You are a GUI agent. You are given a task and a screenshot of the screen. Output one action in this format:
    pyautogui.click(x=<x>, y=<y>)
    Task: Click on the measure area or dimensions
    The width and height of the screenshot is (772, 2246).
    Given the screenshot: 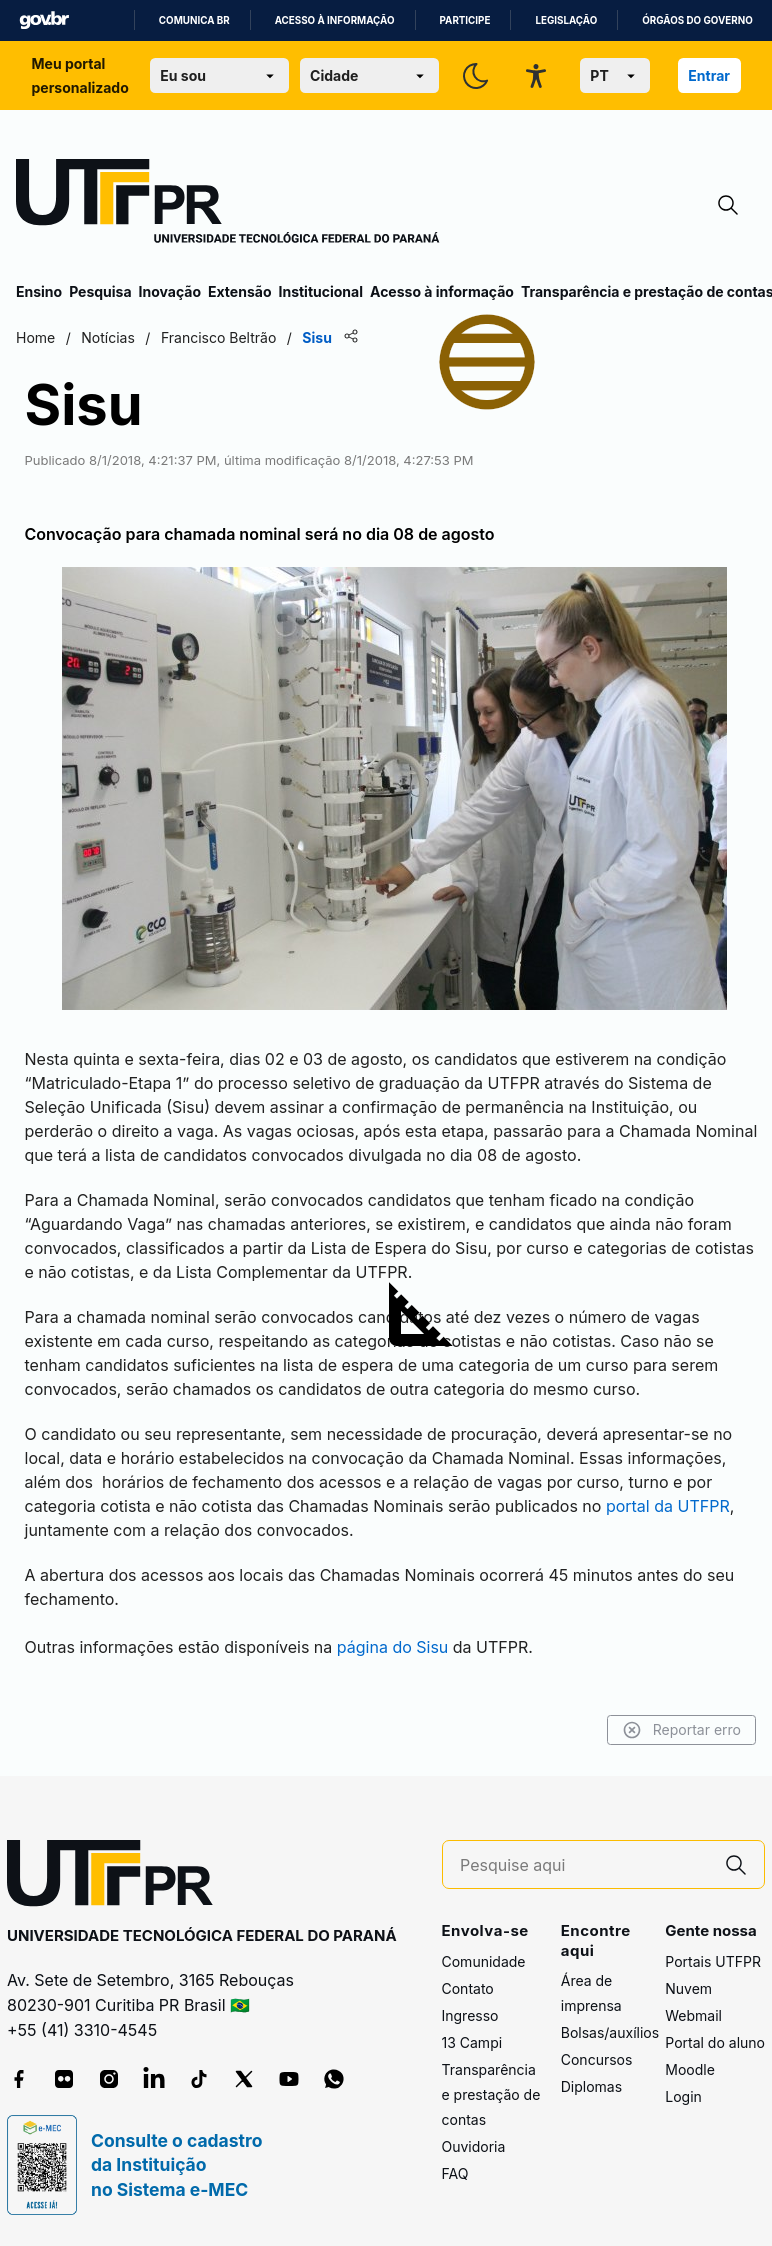 What is the action you would take?
    pyautogui.click(x=421, y=1314)
    